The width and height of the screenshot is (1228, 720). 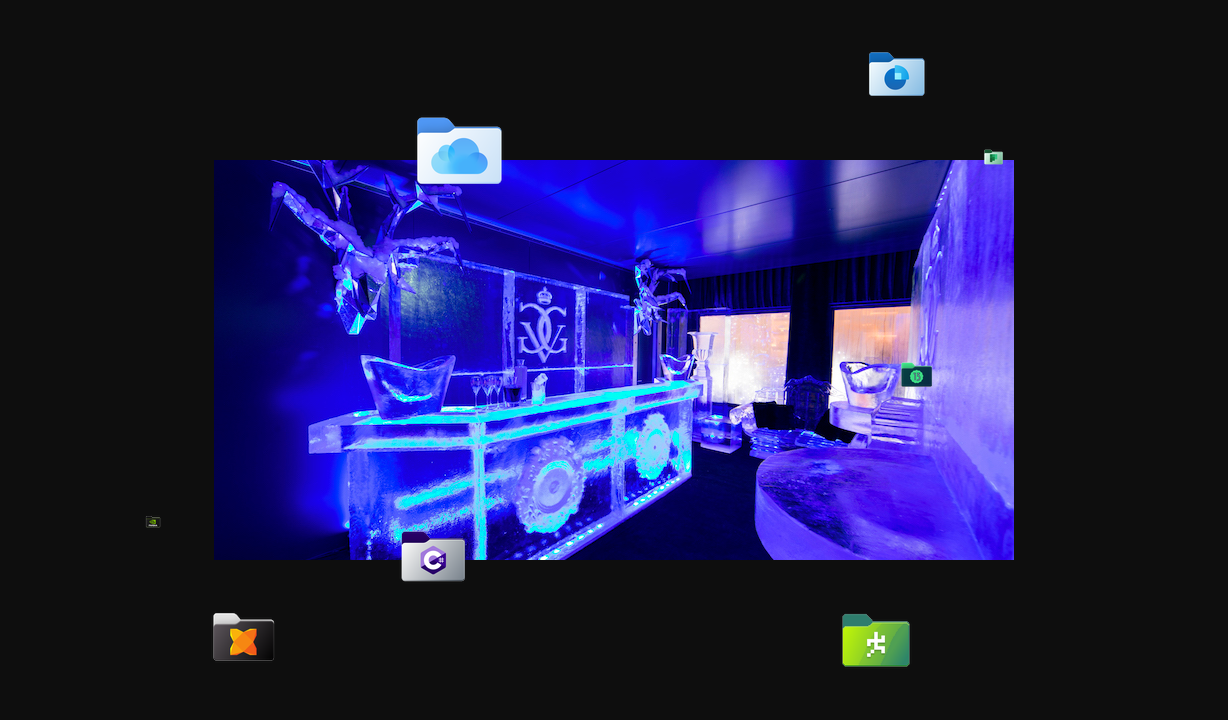 I want to click on open your GameJolt games folder, so click(x=876, y=642).